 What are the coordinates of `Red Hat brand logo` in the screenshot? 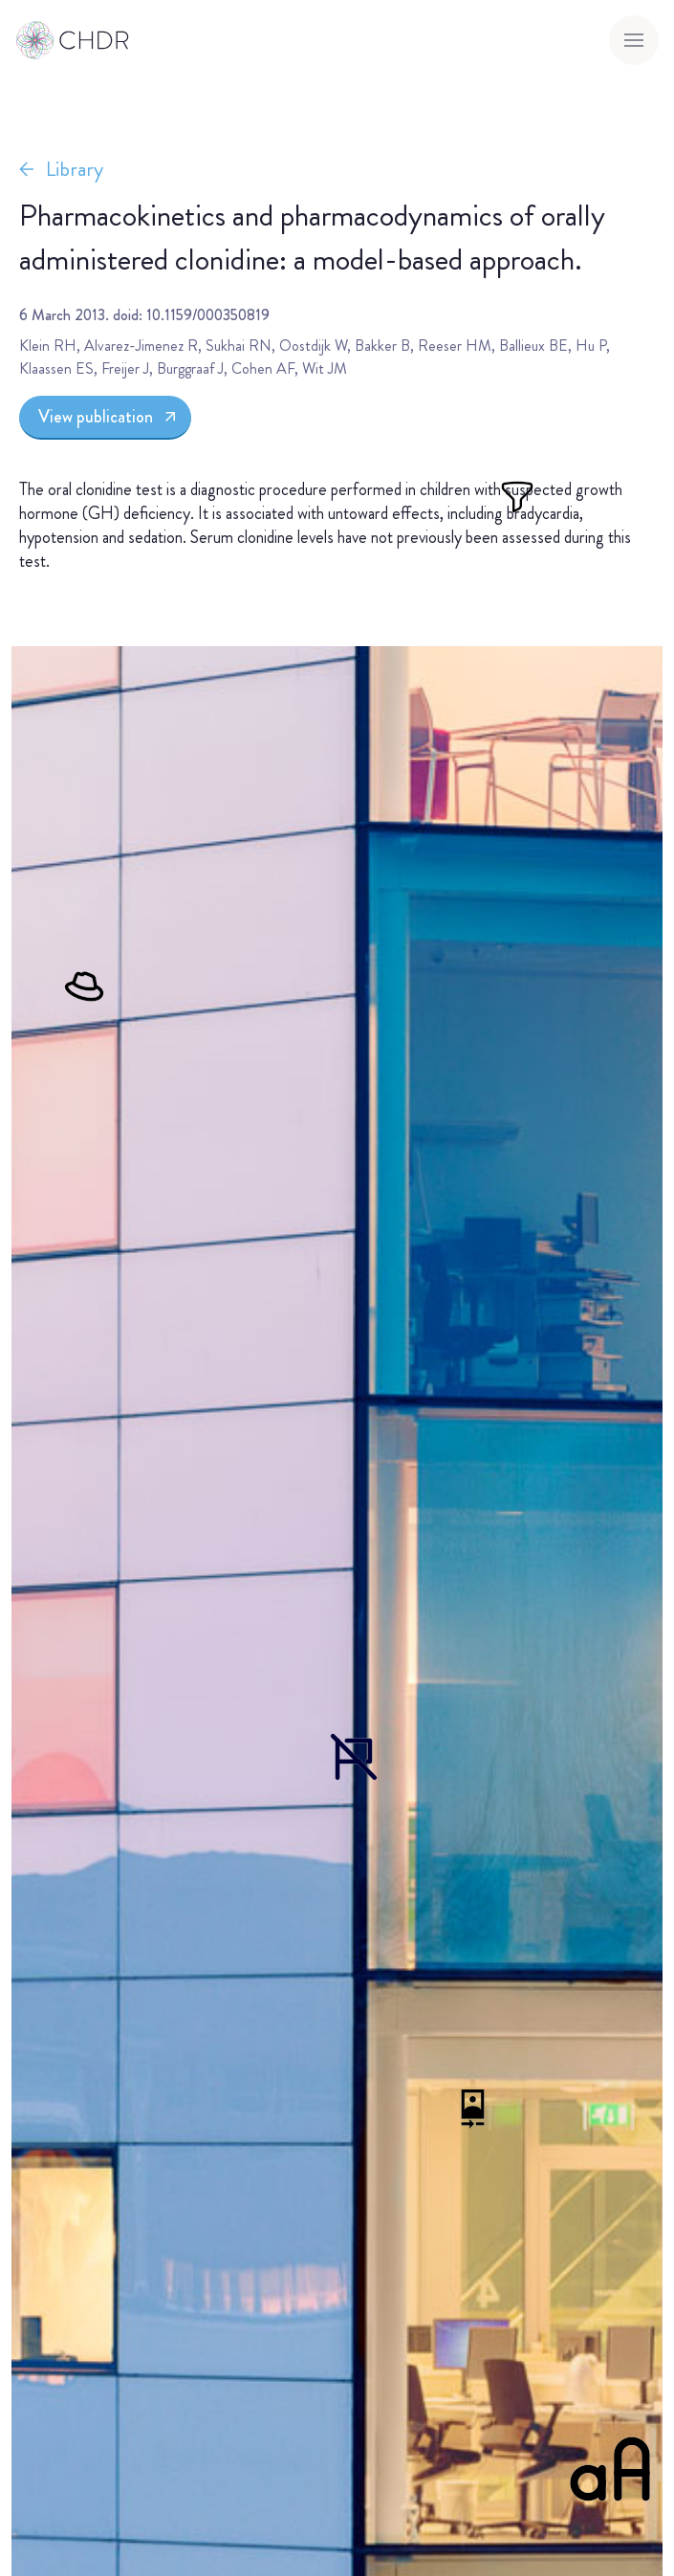 It's located at (84, 985).